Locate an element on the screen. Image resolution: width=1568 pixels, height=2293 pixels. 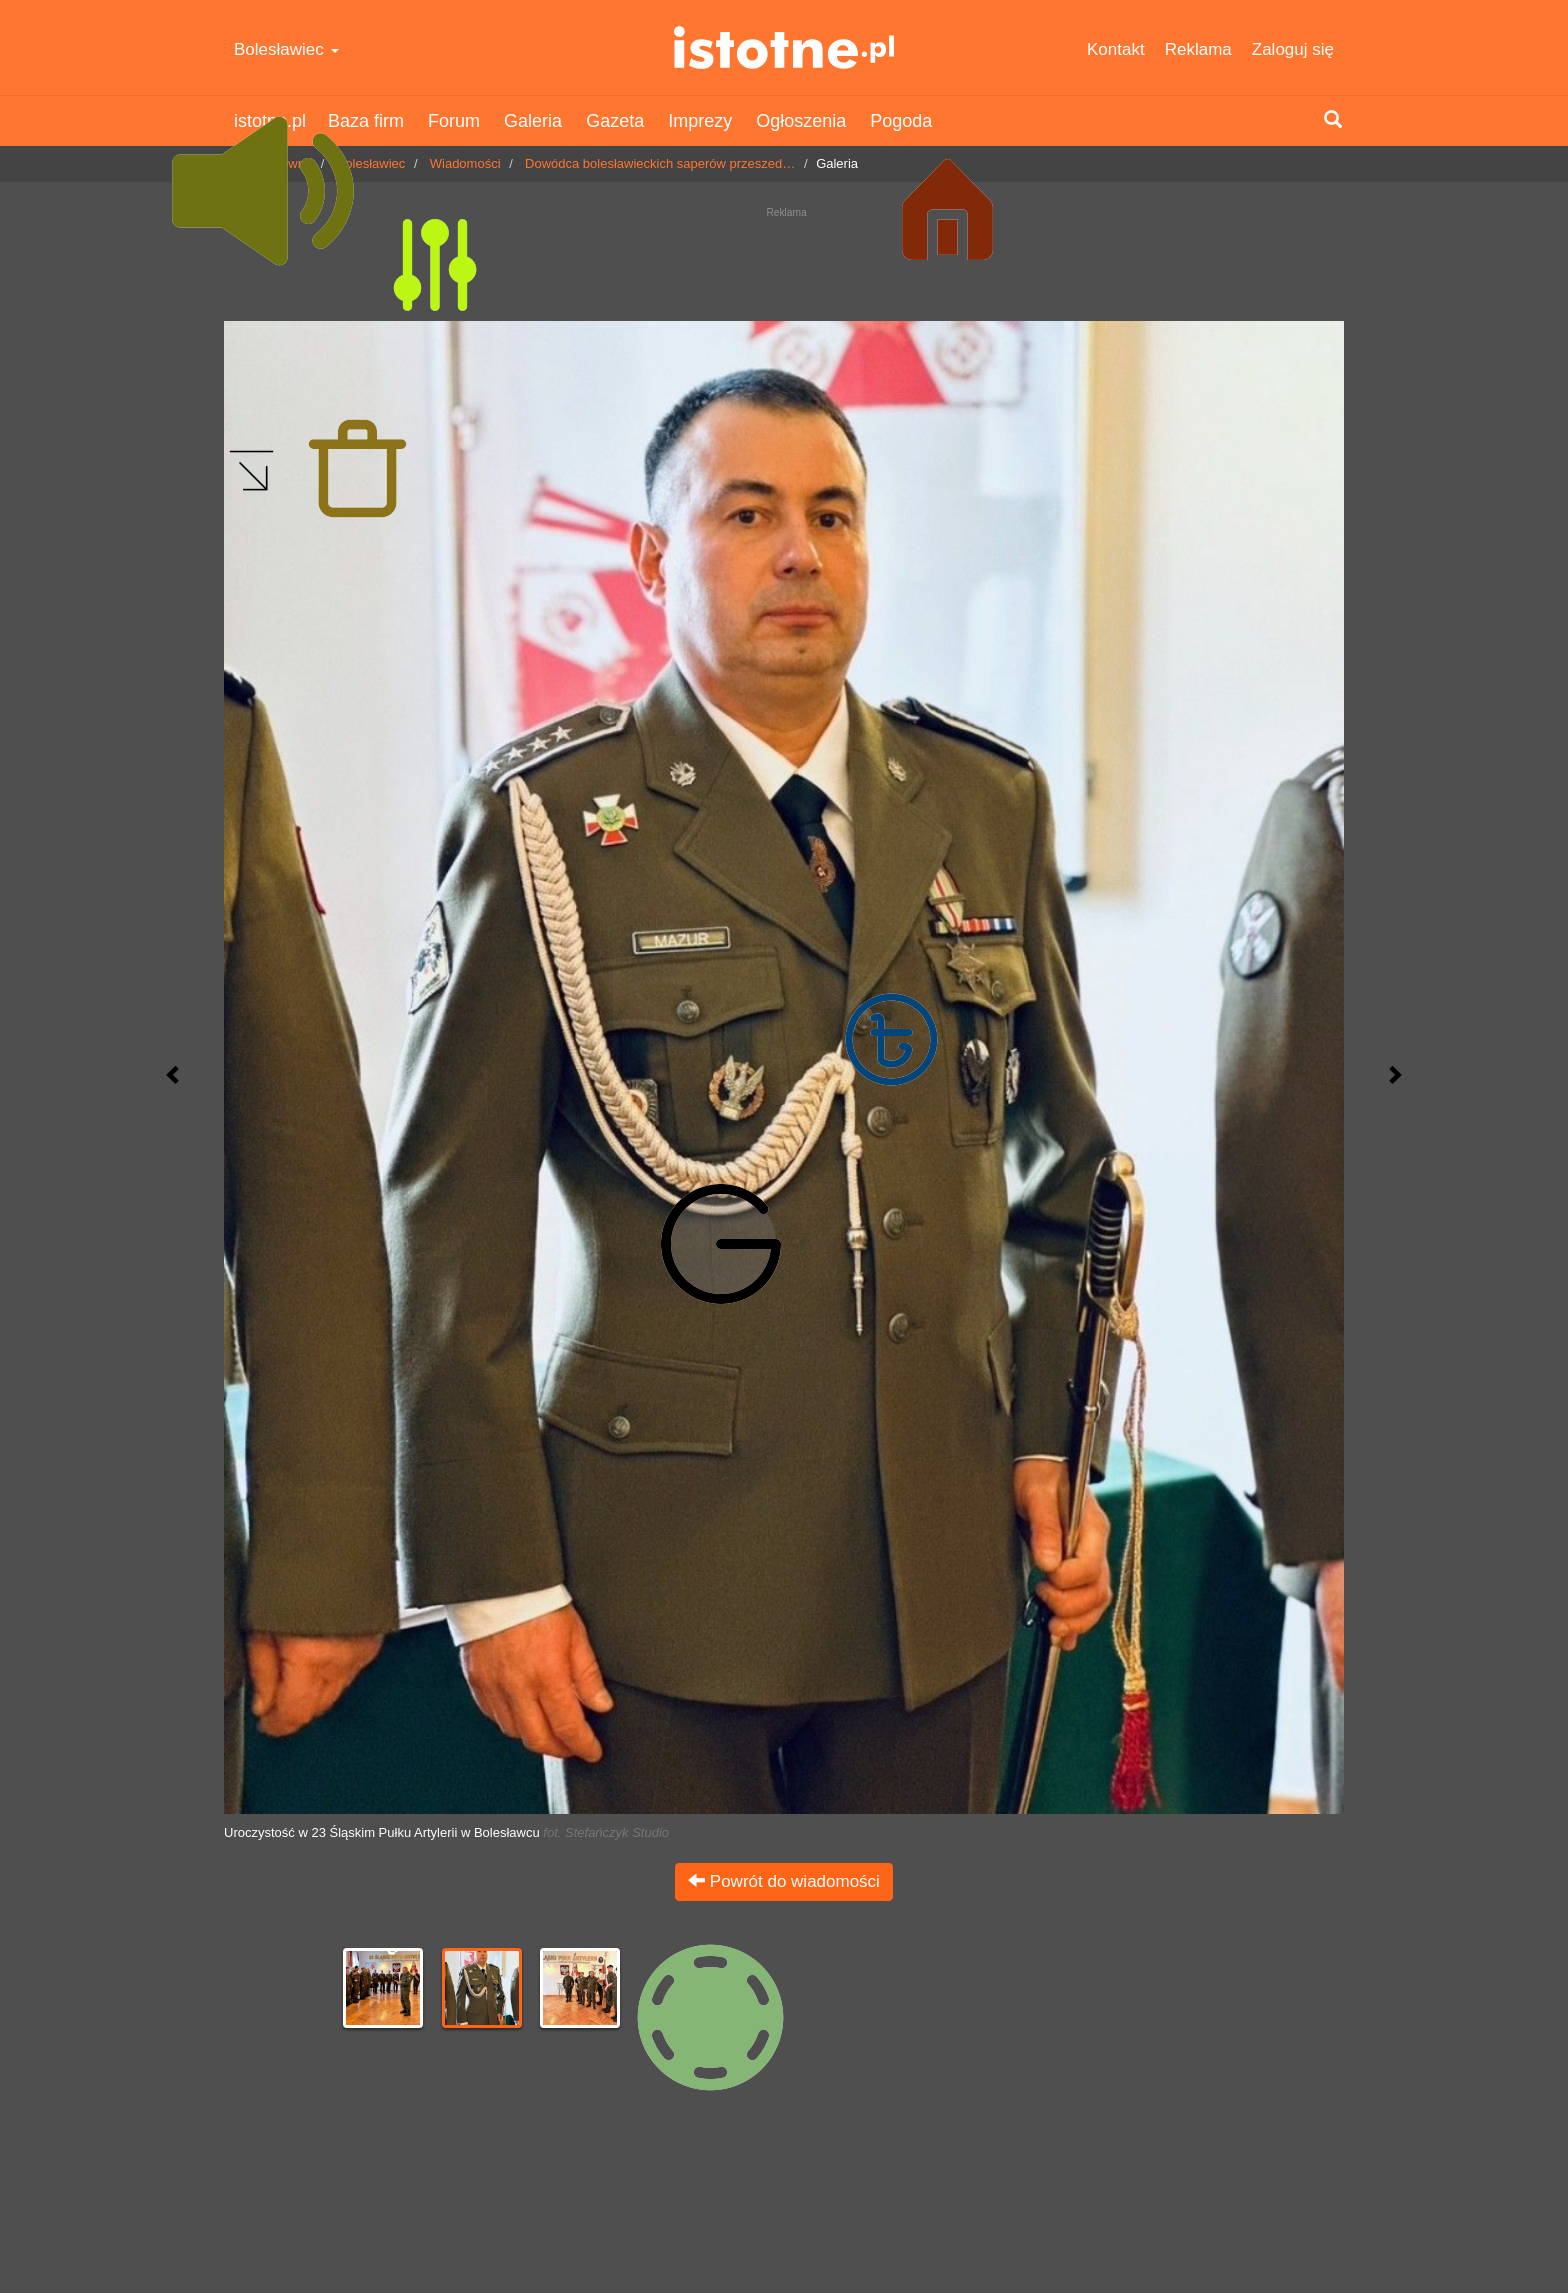
navigate to home screen is located at coordinates (947, 209).